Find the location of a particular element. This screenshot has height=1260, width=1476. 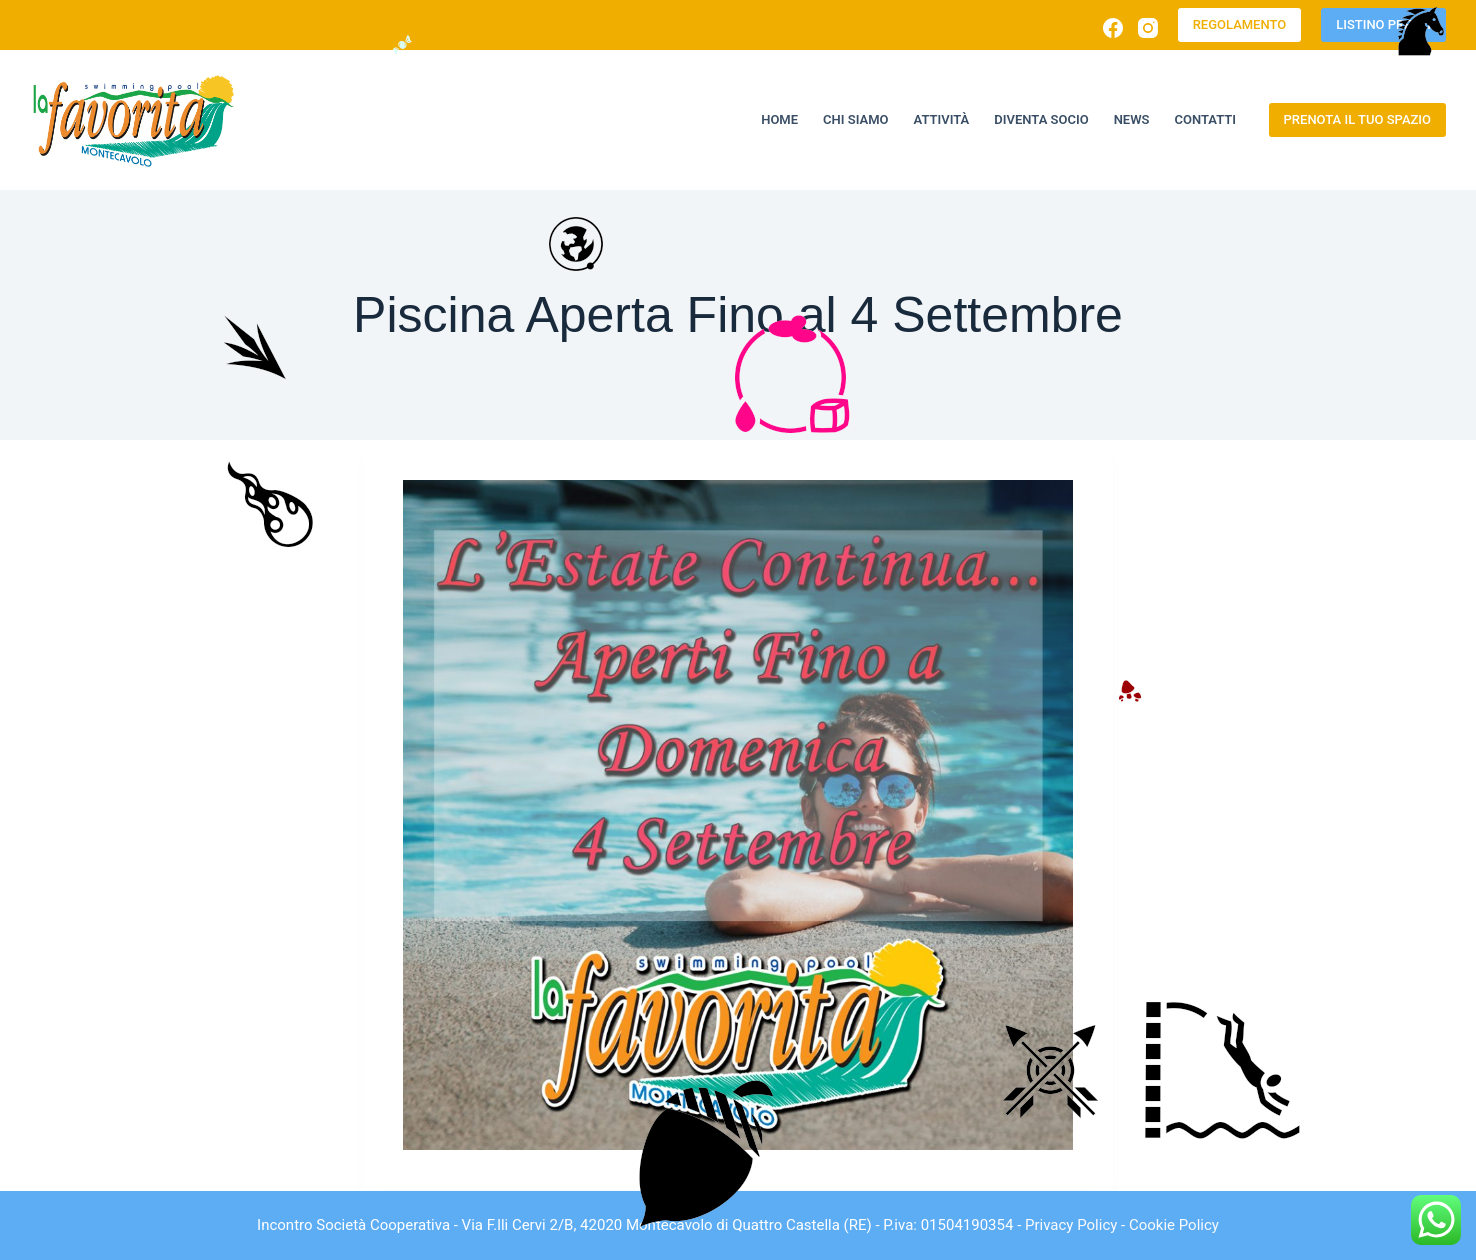

cast a plasma or energy attack is located at coordinates (270, 504).